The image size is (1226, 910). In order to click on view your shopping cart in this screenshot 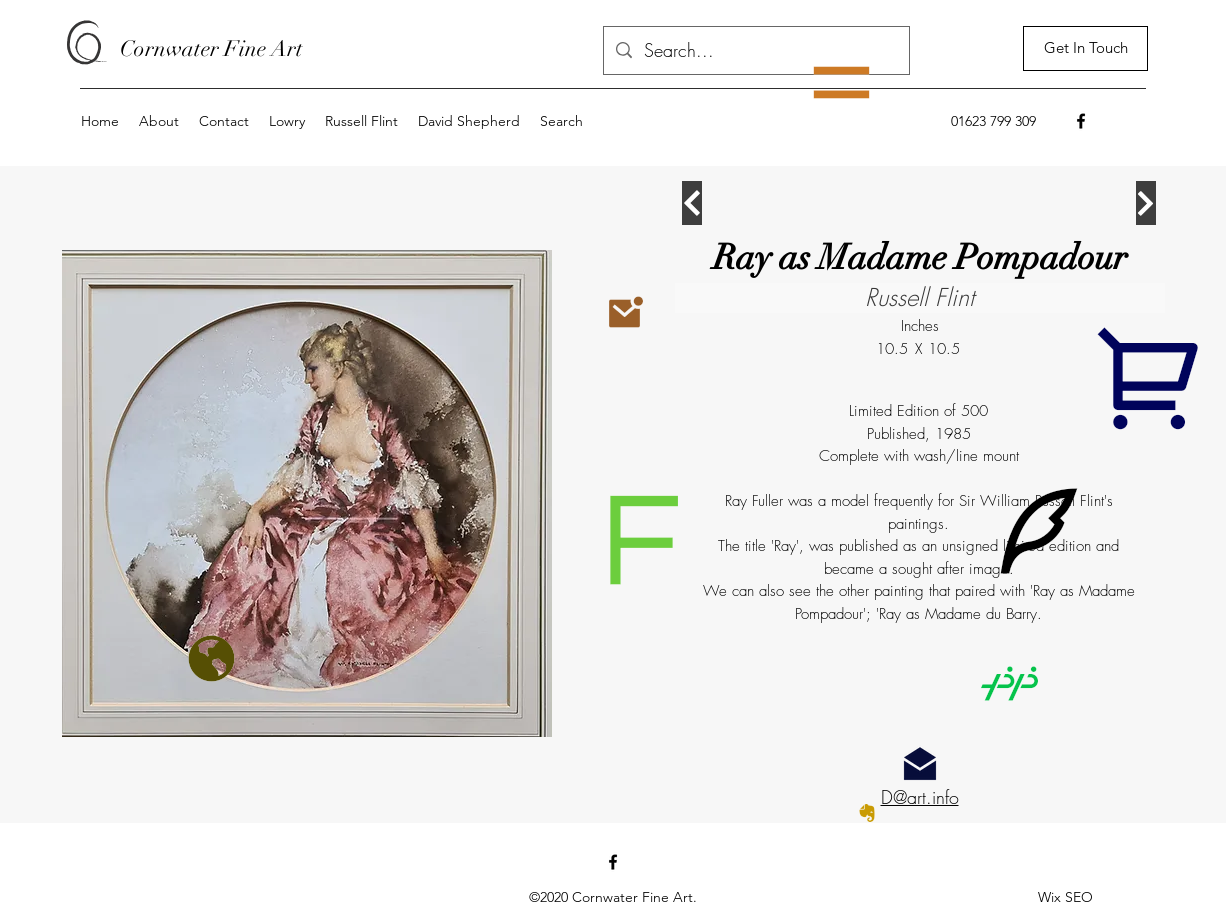, I will do `click(1151, 376)`.